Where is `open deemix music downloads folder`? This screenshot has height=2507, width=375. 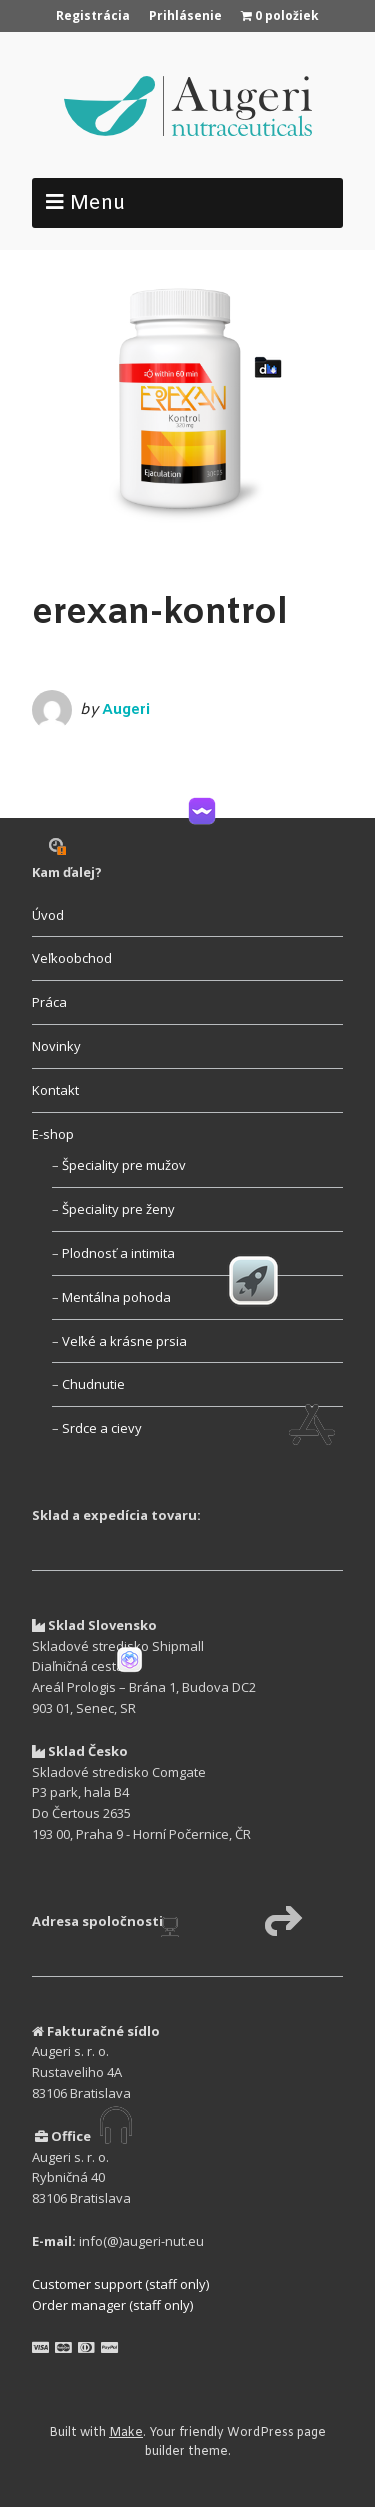 open deemix music downloads folder is located at coordinates (268, 368).